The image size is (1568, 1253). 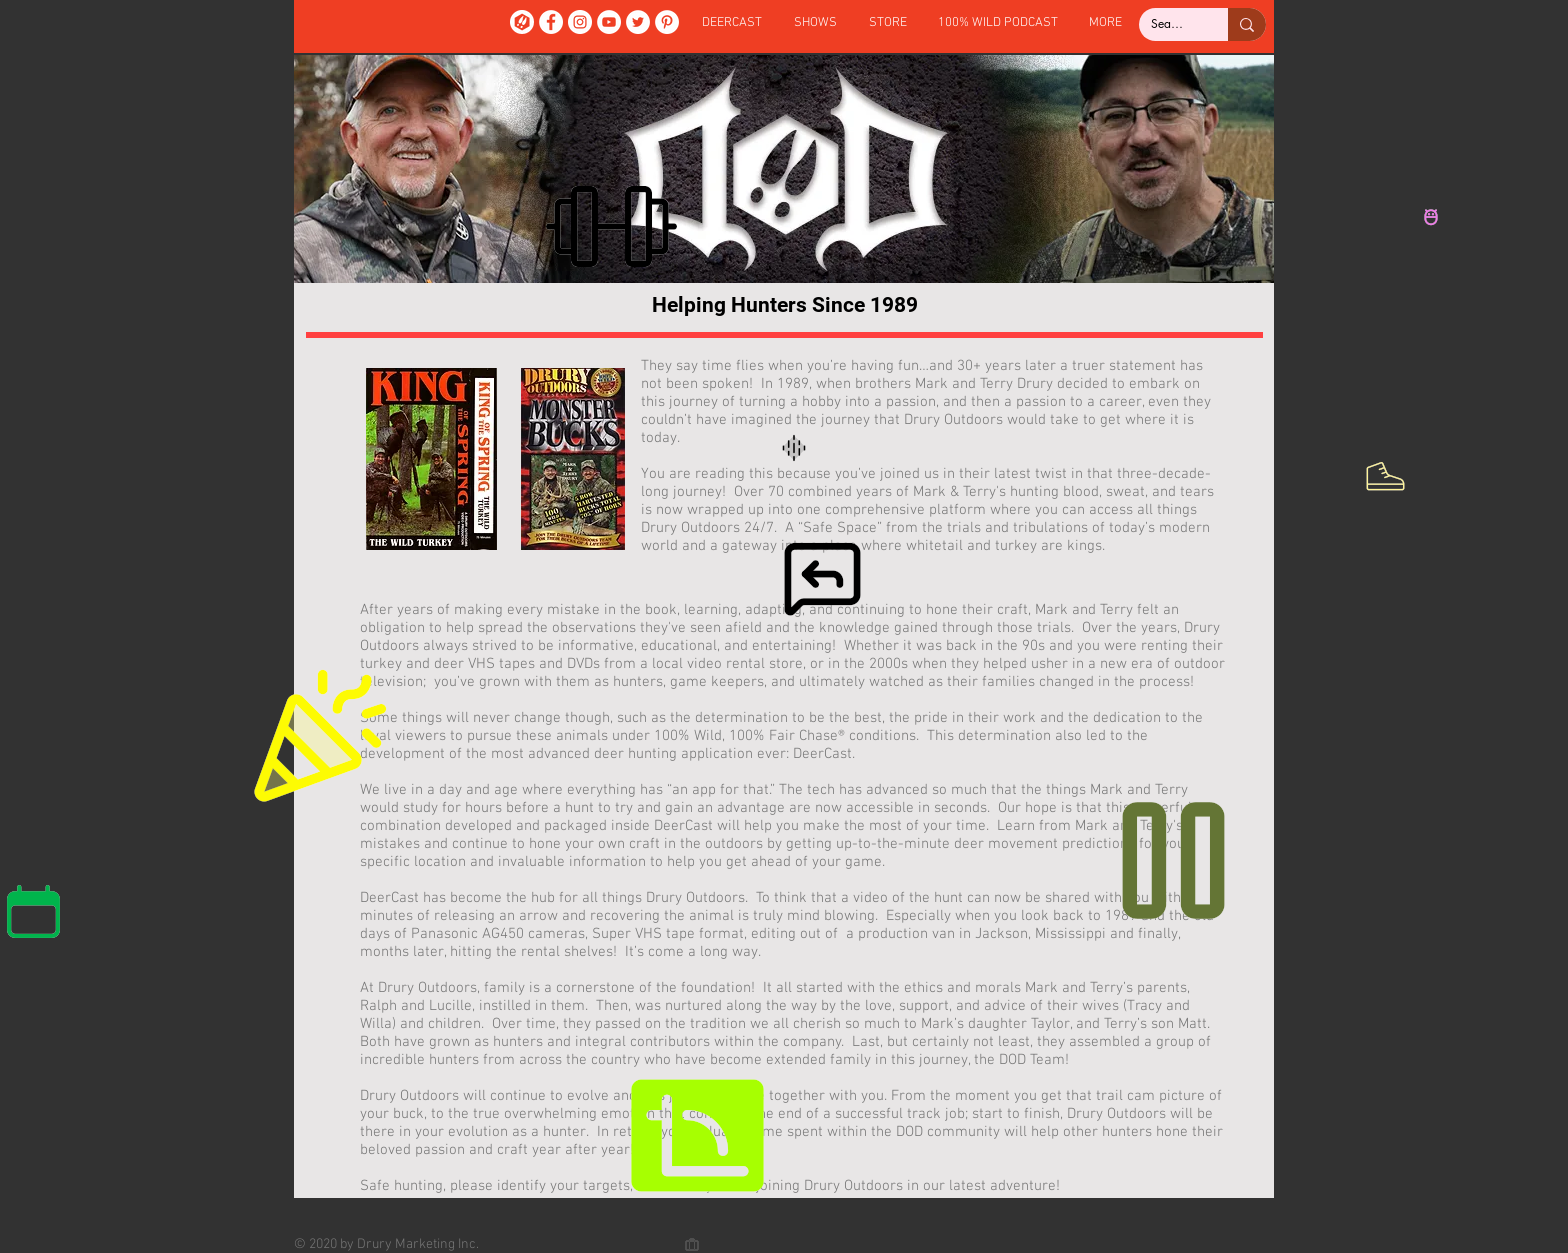 What do you see at coordinates (697, 1135) in the screenshot?
I see `measure or adjust an angle` at bounding box center [697, 1135].